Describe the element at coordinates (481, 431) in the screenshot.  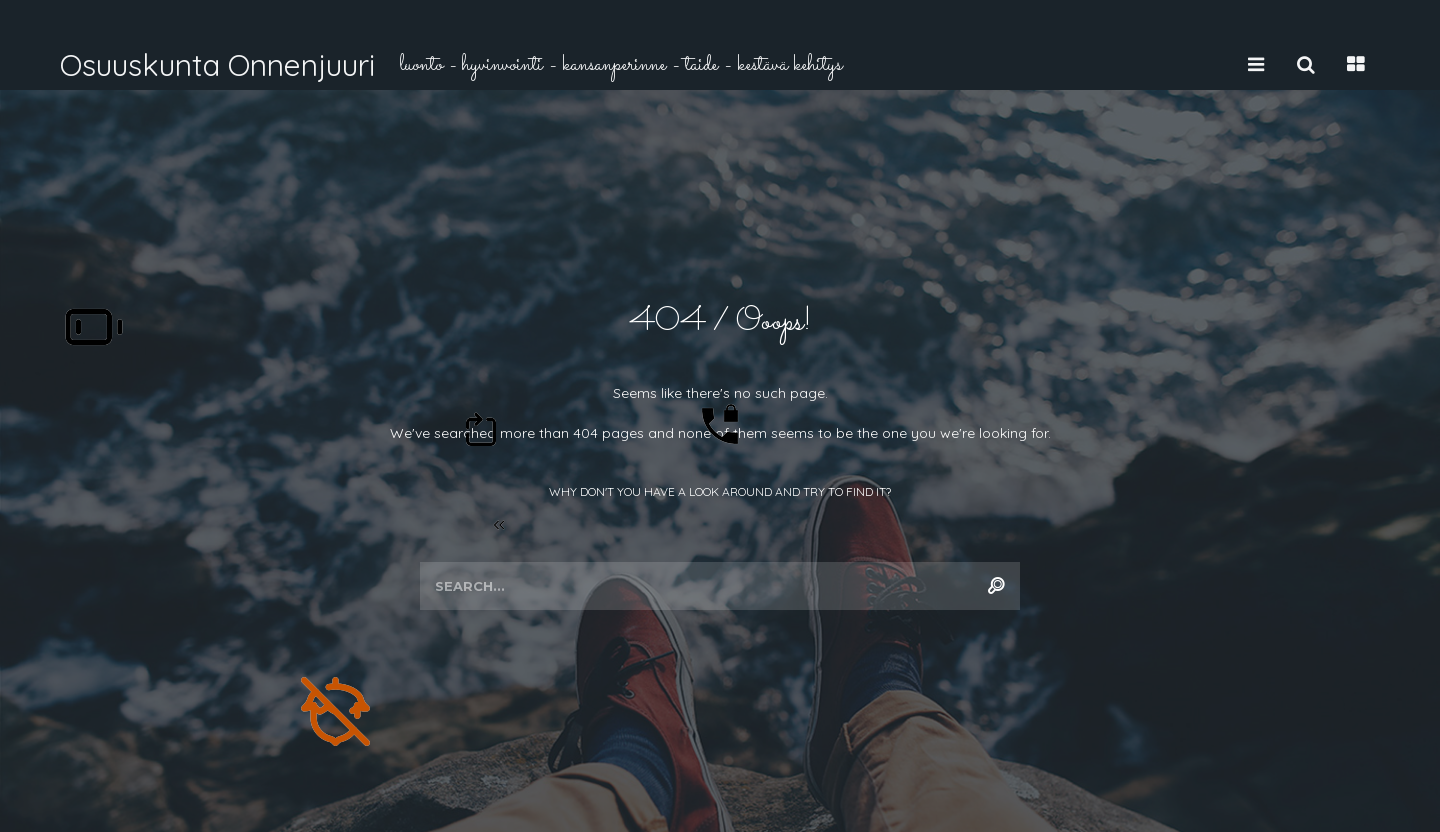
I see `rotate element clockwise` at that location.